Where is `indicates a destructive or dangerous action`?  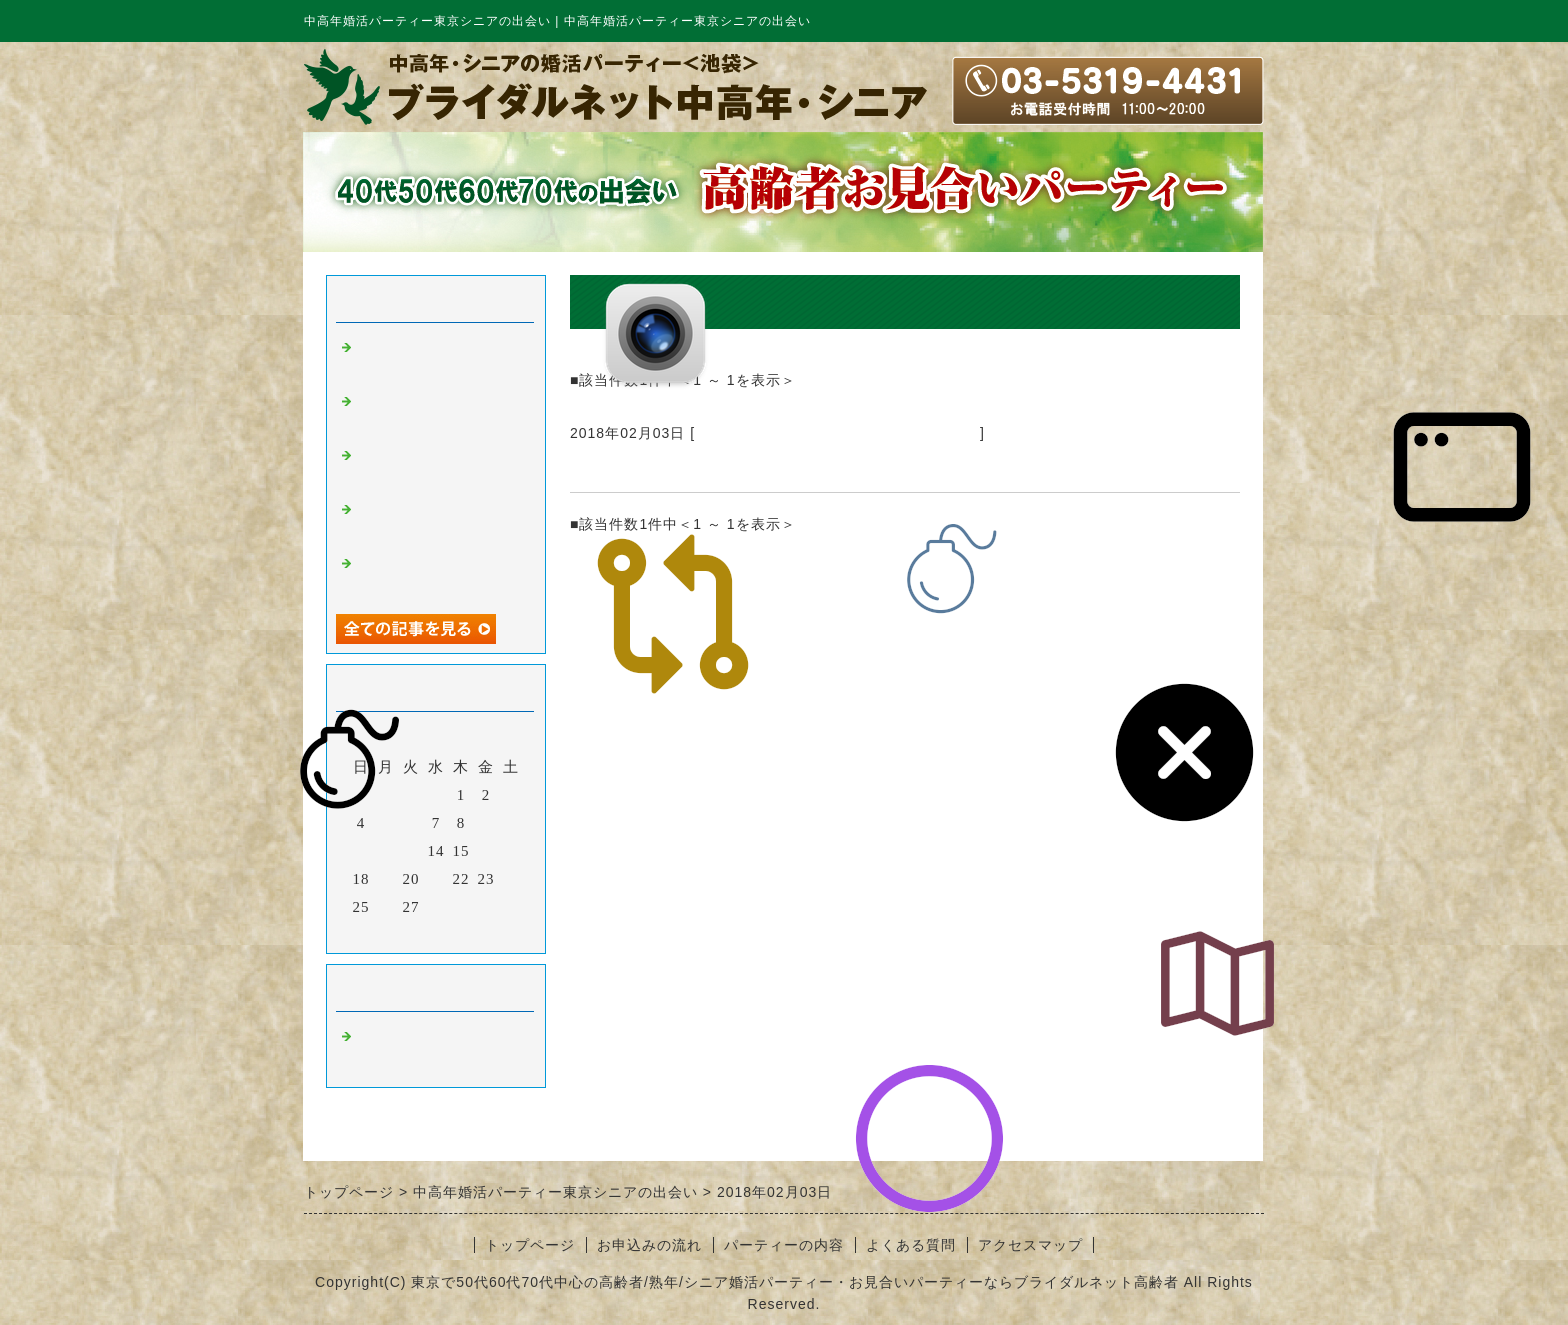 indicates a destructive or dangerous action is located at coordinates (344, 757).